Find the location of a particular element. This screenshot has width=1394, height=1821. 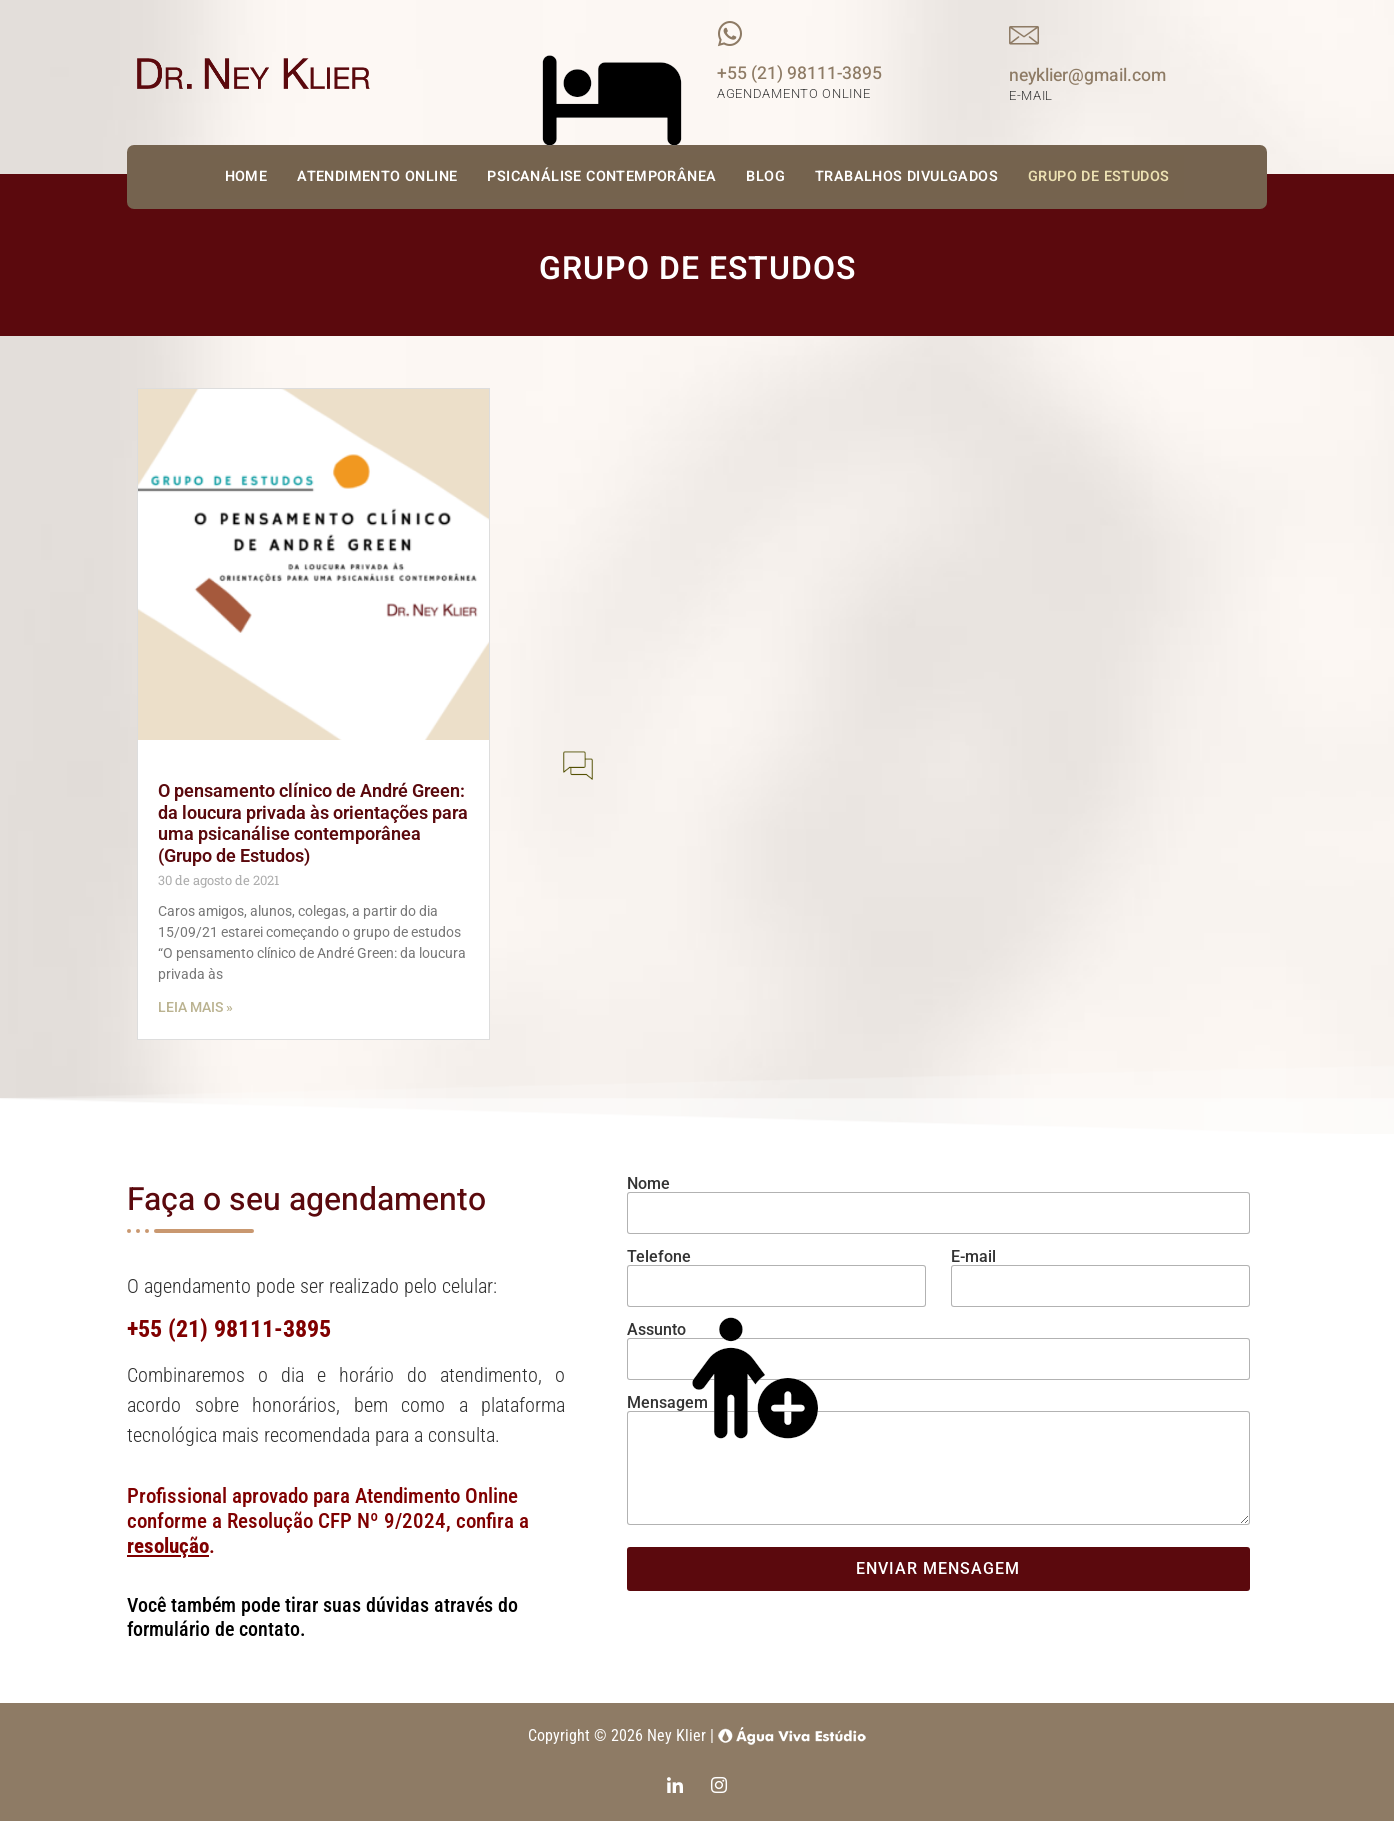

open your conversations is located at coordinates (578, 765).